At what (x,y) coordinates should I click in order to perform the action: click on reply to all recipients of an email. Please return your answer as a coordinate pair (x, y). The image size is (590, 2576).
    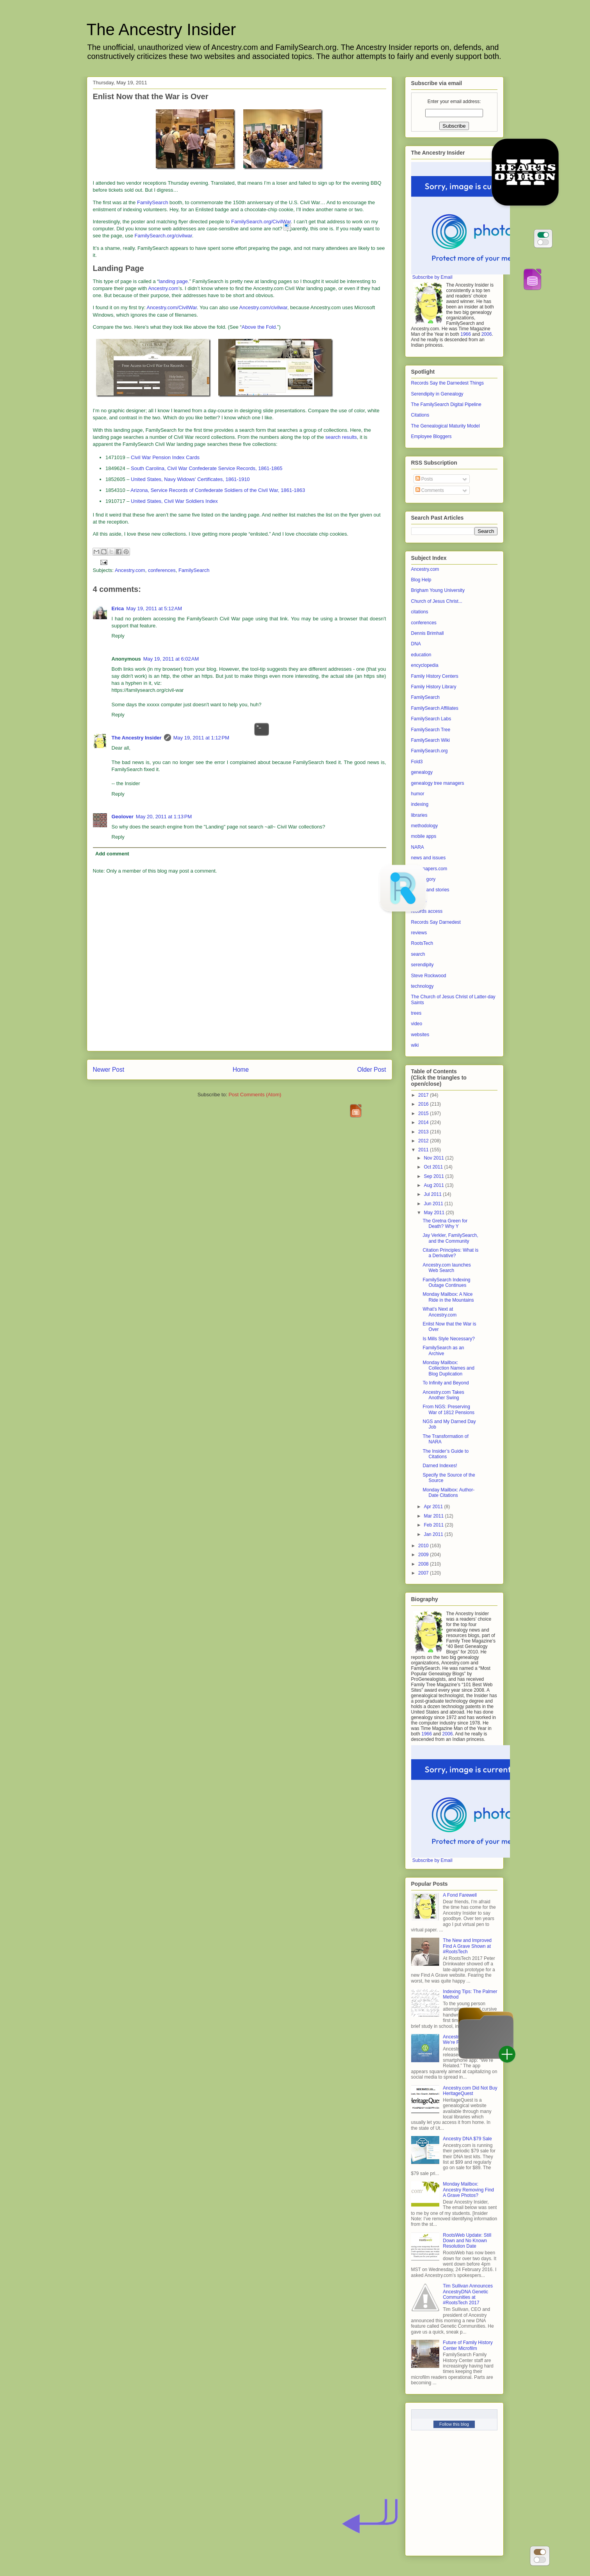
    Looking at the image, I should click on (369, 2516).